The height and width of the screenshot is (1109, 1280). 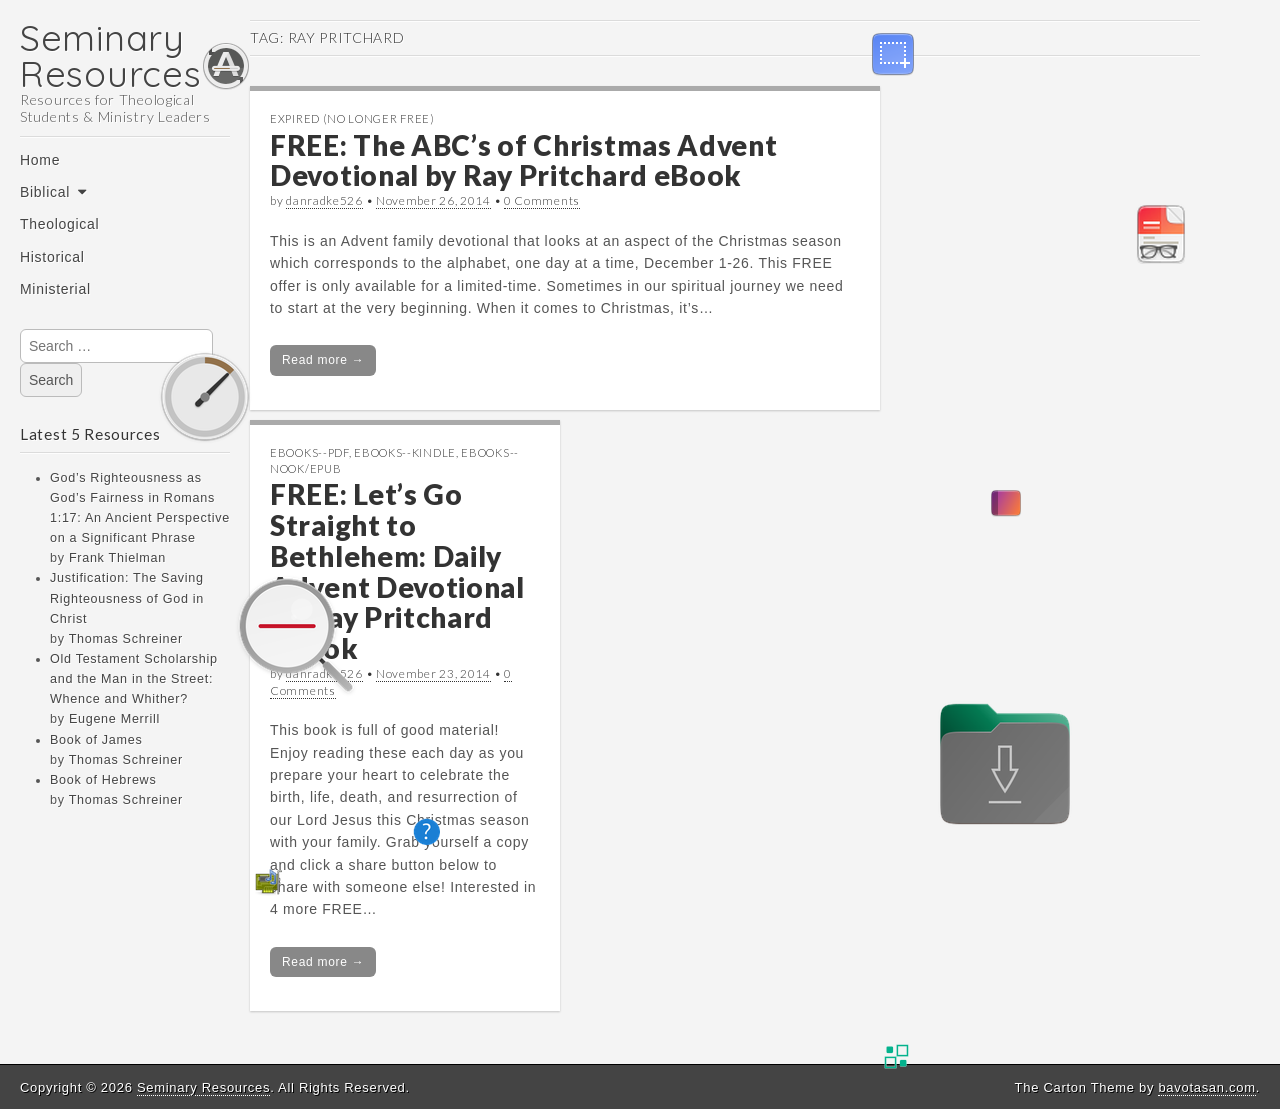 I want to click on open the software updater application, so click(x=226, y=66).